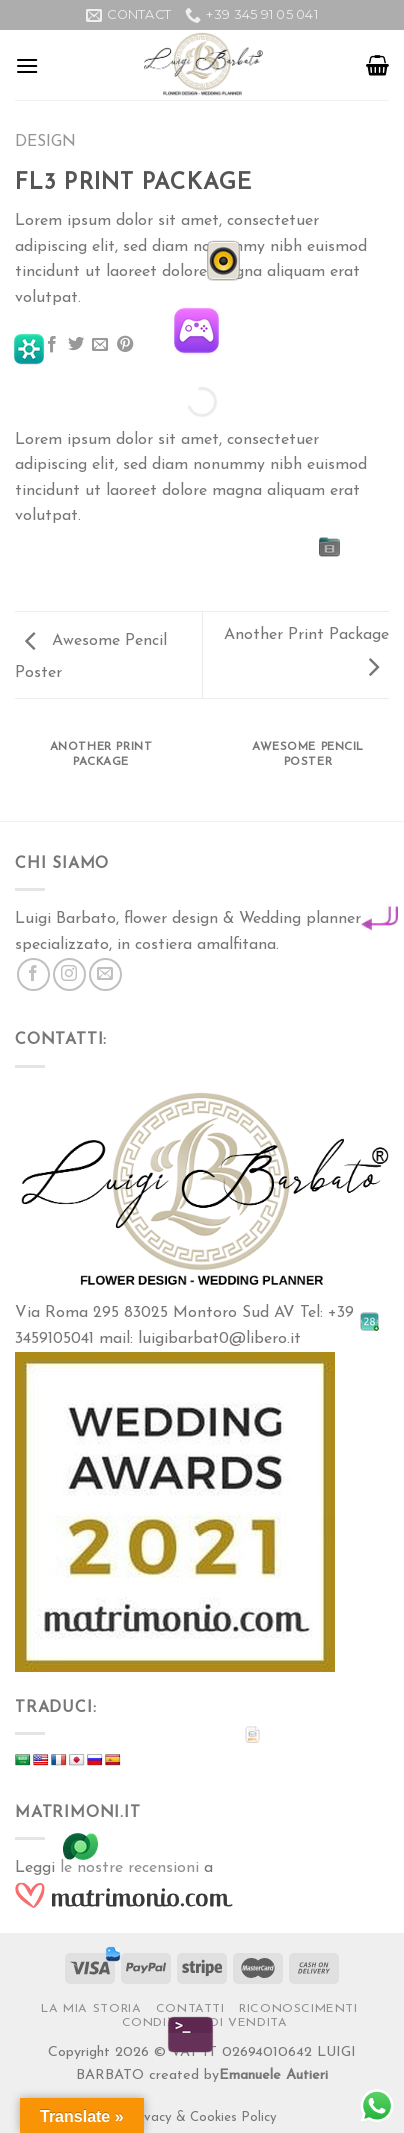 The height and width of the screenshot is (2133, 404). Describe the element at coordinates (379, 916) in the screenshot. I see `reply to all recipients of an email` at that location.